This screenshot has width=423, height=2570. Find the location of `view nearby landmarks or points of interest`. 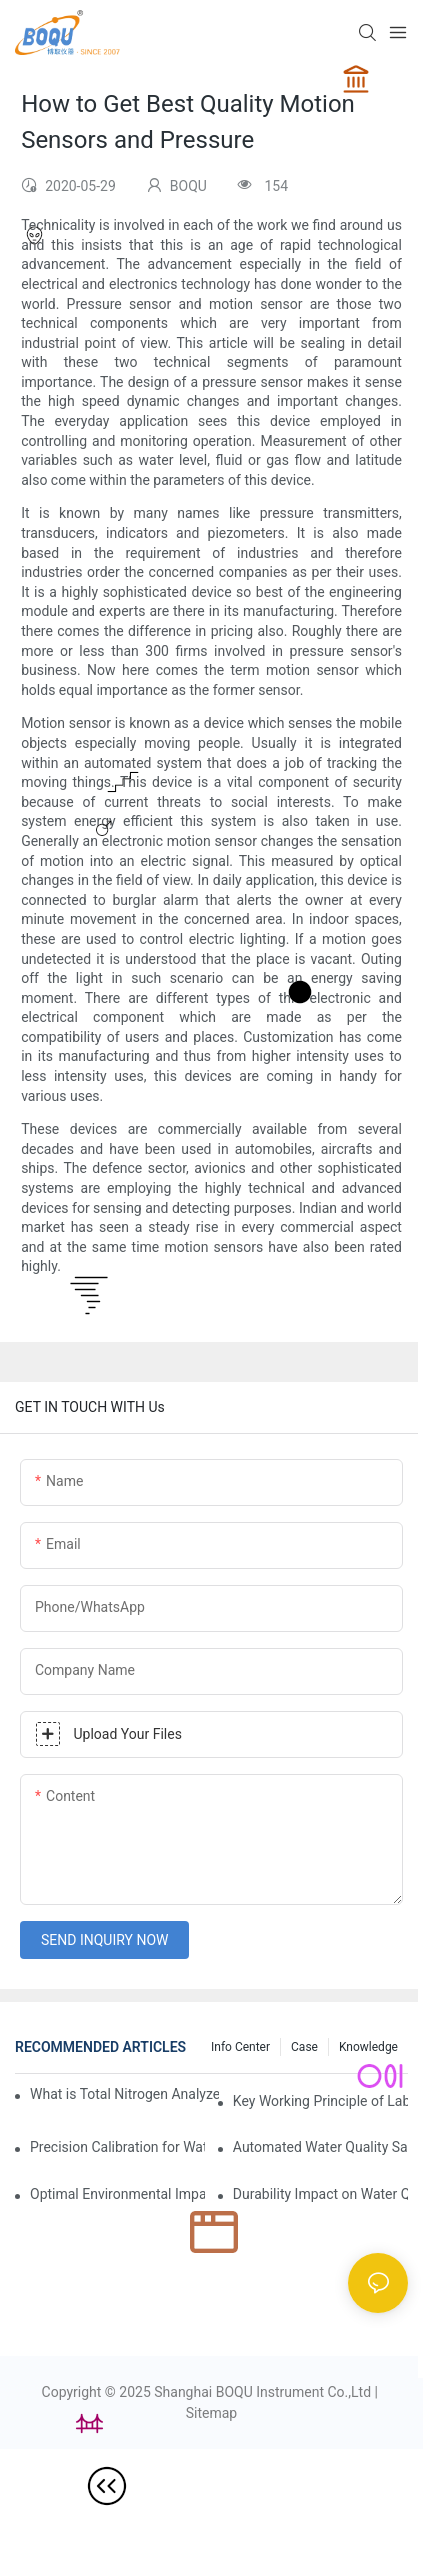

view nearby landmarks or points of interest is located at coordinates (356, 79).